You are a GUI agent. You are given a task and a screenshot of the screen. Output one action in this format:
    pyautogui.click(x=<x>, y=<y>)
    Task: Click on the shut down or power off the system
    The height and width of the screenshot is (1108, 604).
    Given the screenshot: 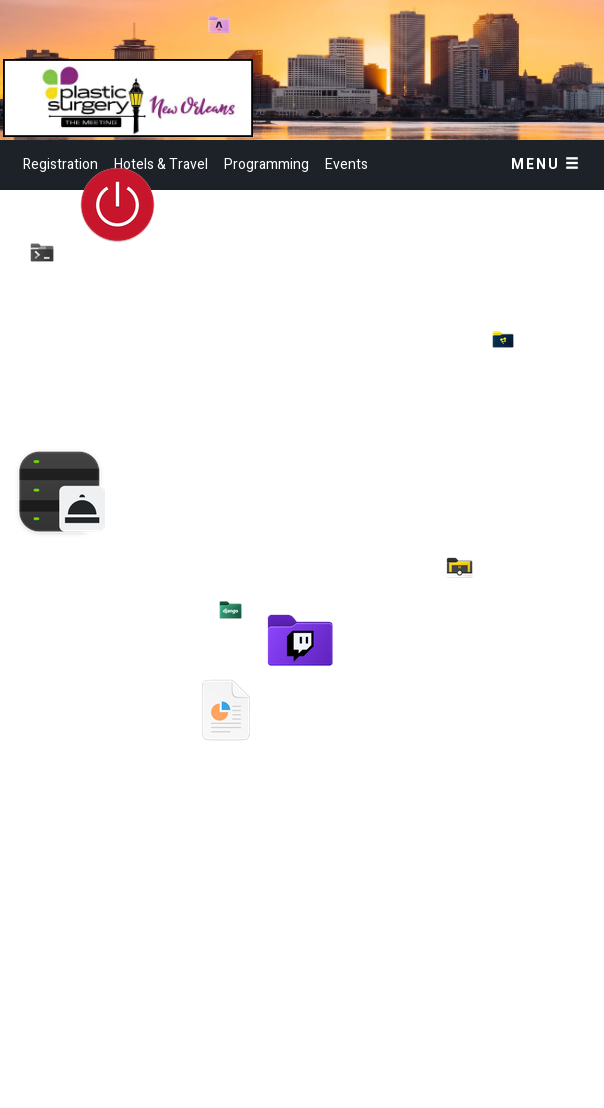 What is the action you would take?
    pyautogui.click(x=117, y=204)
    